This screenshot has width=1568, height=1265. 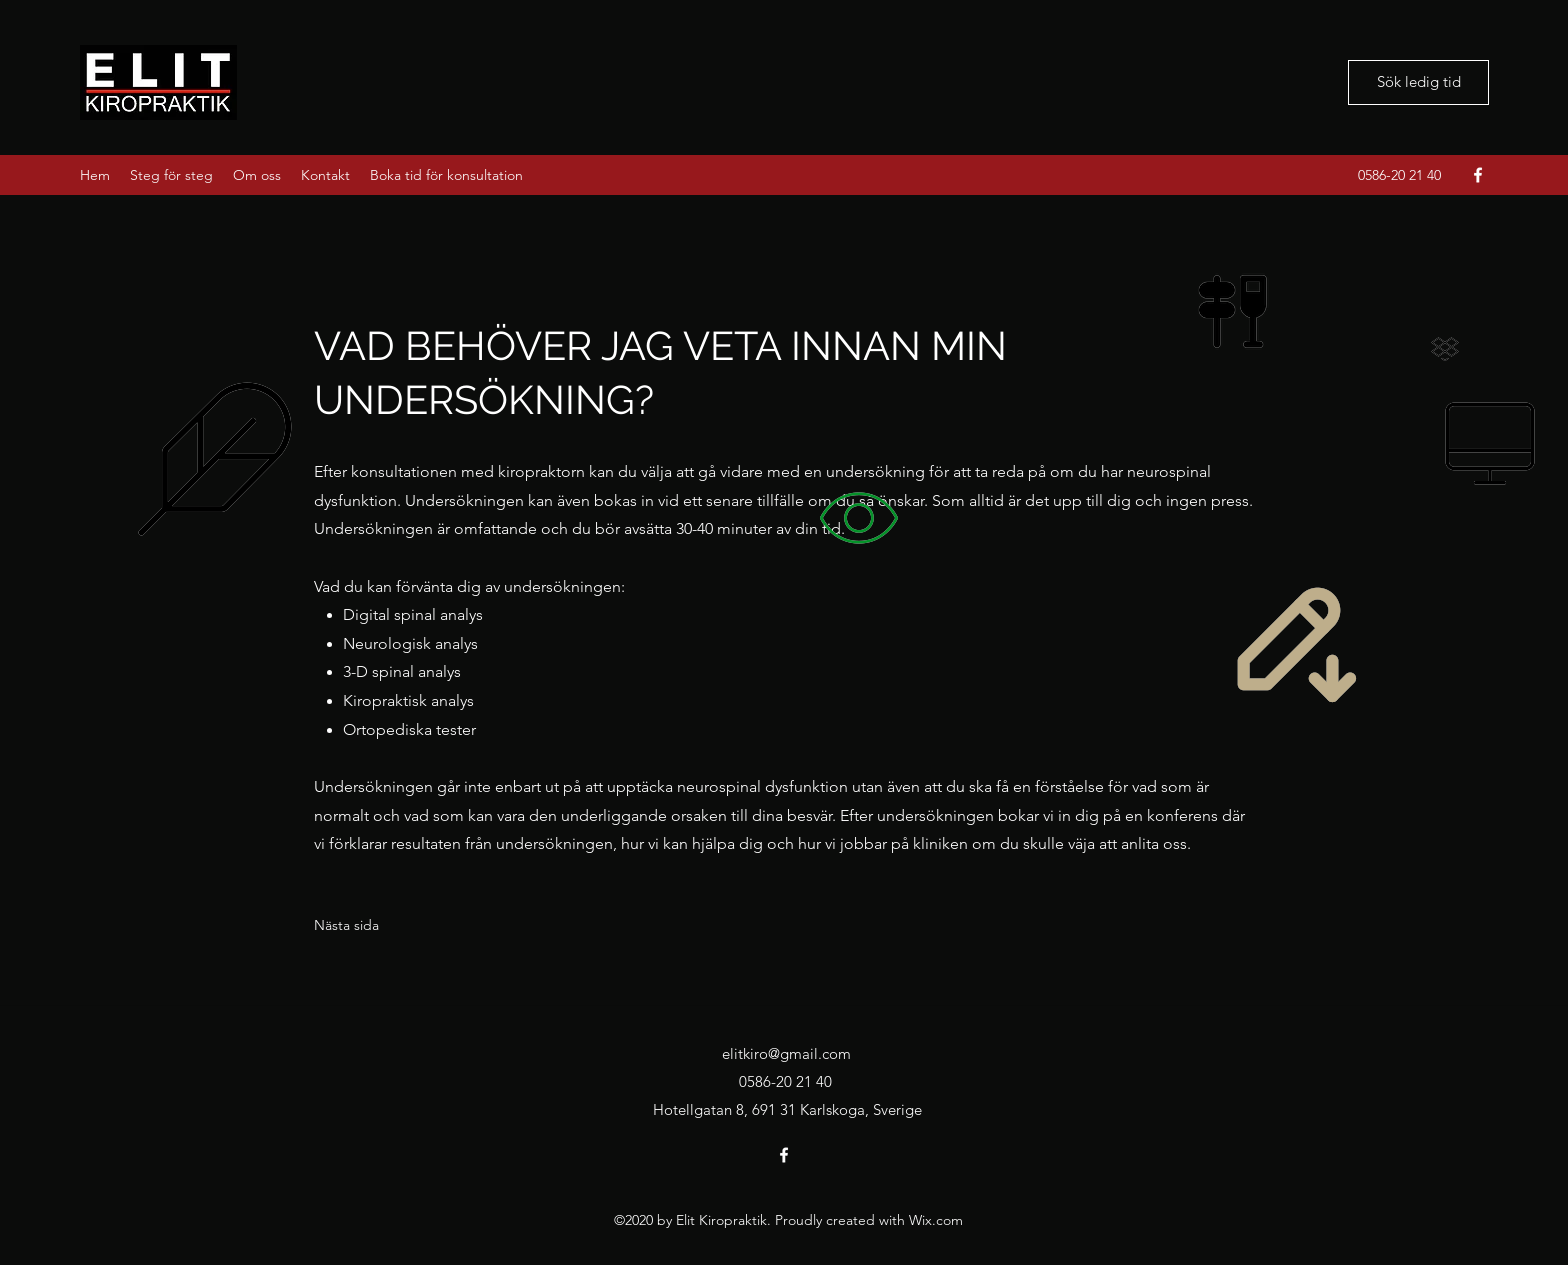 What do you see at coordinates (859, 518) in the screenshot?
I see `view or preview content` at bounding box center [859, 518].